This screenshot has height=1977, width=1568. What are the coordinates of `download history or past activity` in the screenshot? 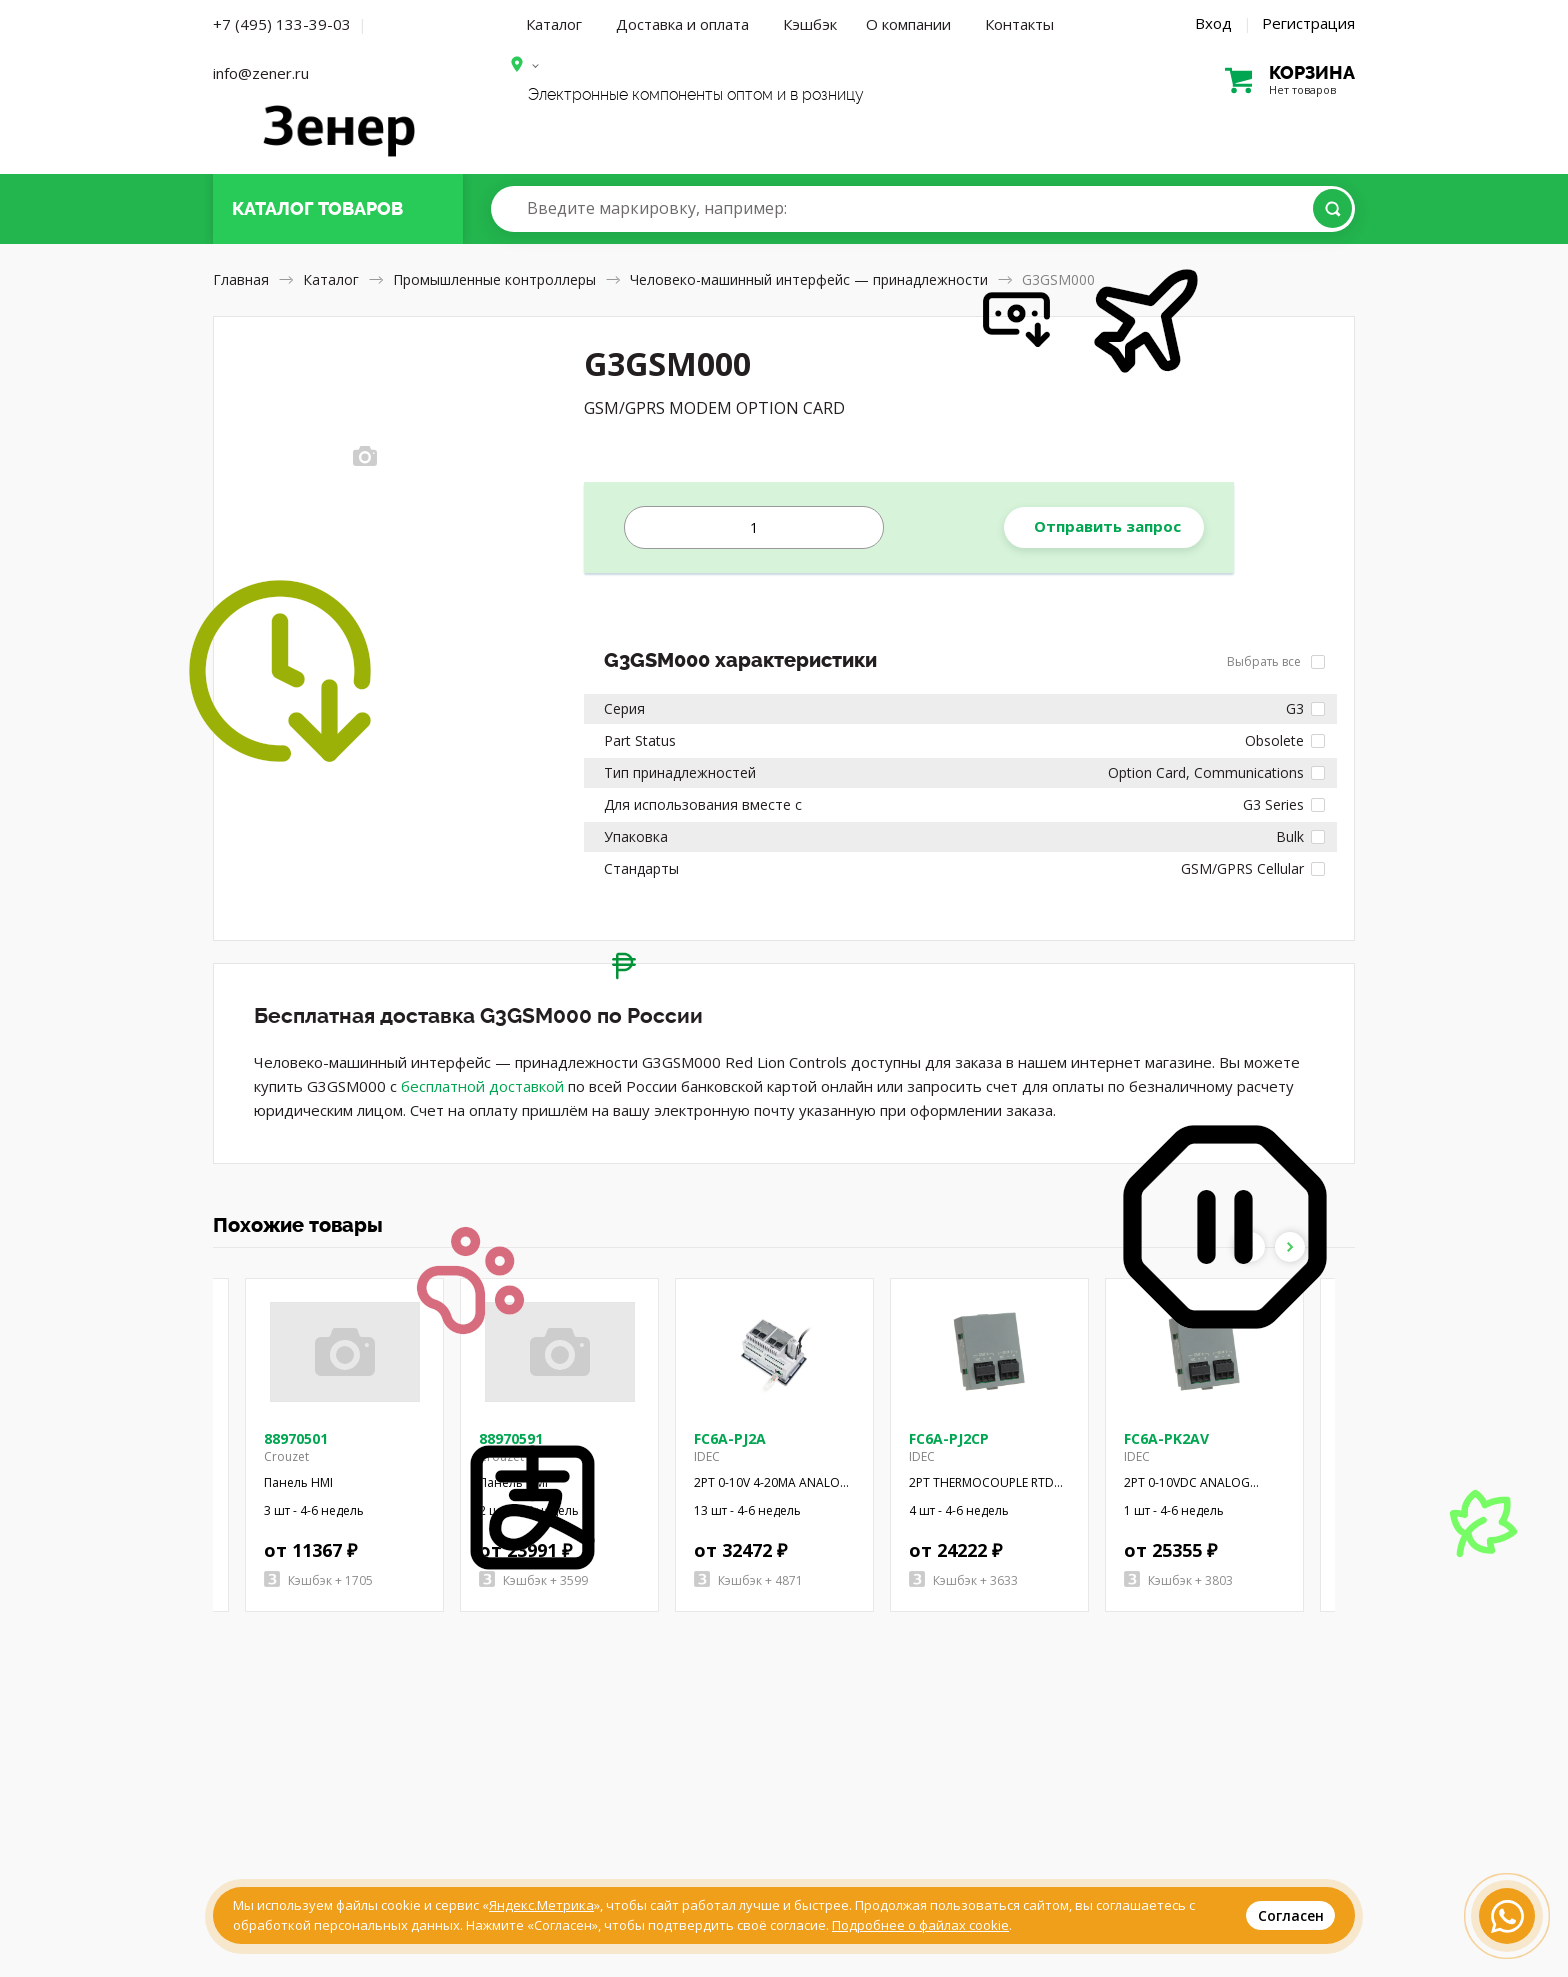 It's located at (280, 671).